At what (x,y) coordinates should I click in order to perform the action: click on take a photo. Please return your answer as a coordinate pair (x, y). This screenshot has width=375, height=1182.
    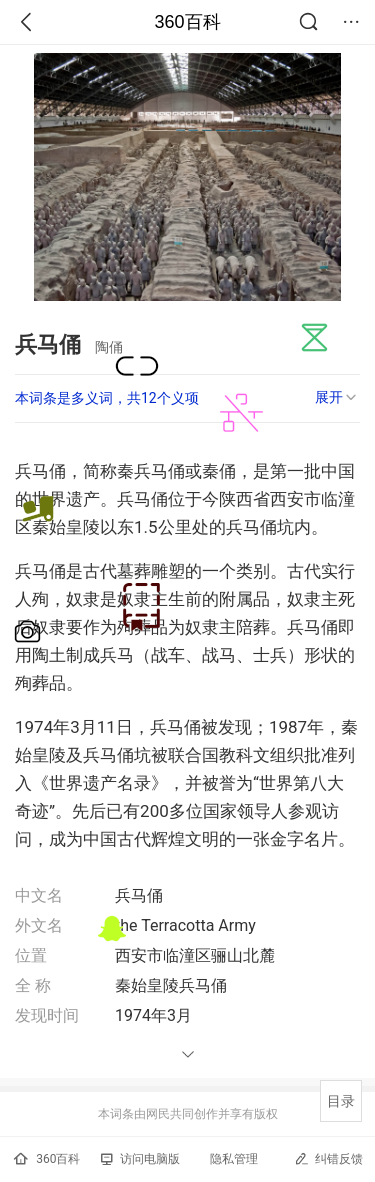
    Looking at the image, I should click on (27, 631).